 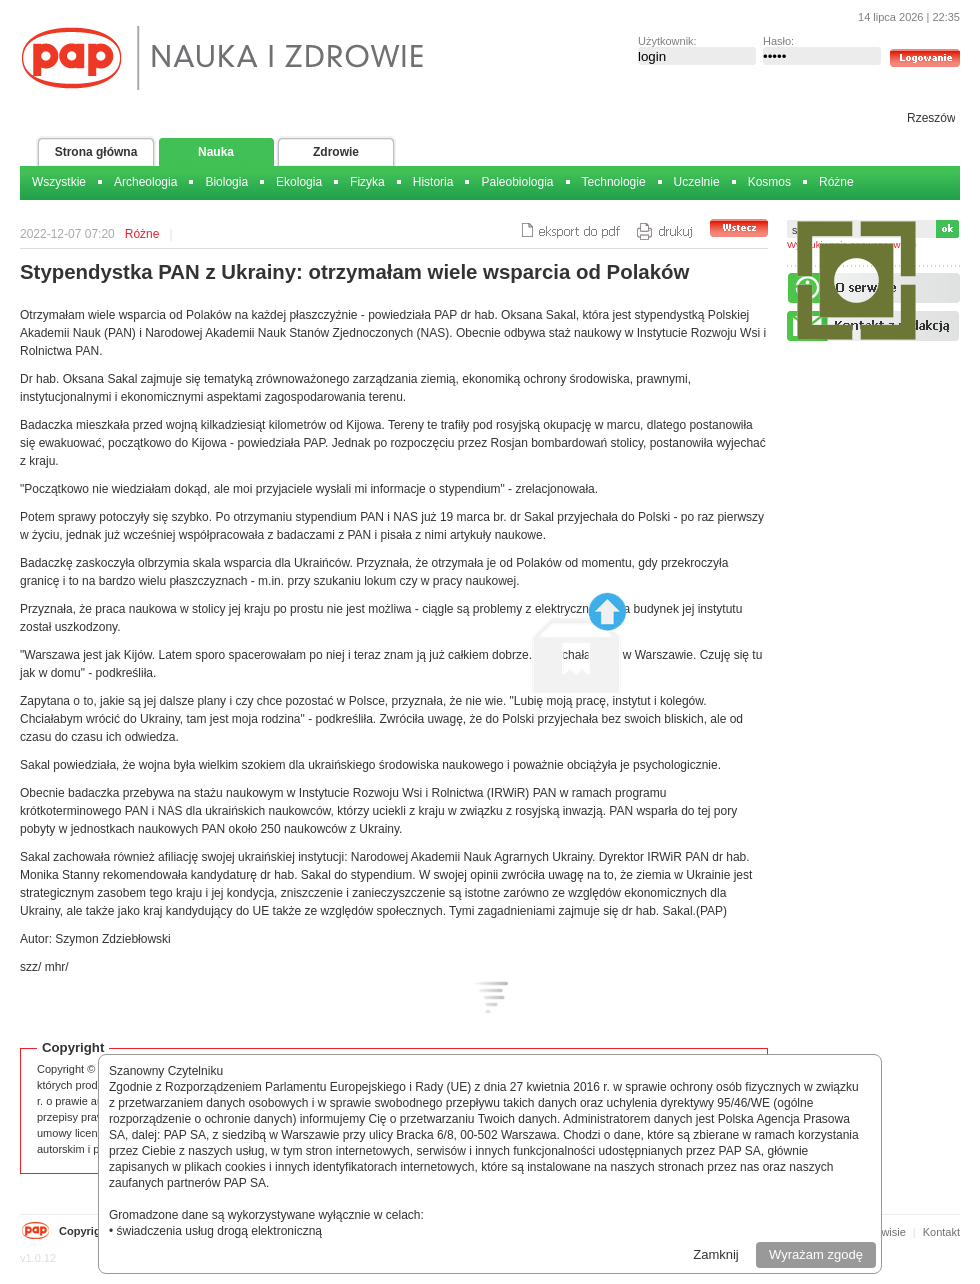 What do you see at coordinates (576, 643) in the screenshot?
I see `additional software updates available` at bounding box center [576, 643].